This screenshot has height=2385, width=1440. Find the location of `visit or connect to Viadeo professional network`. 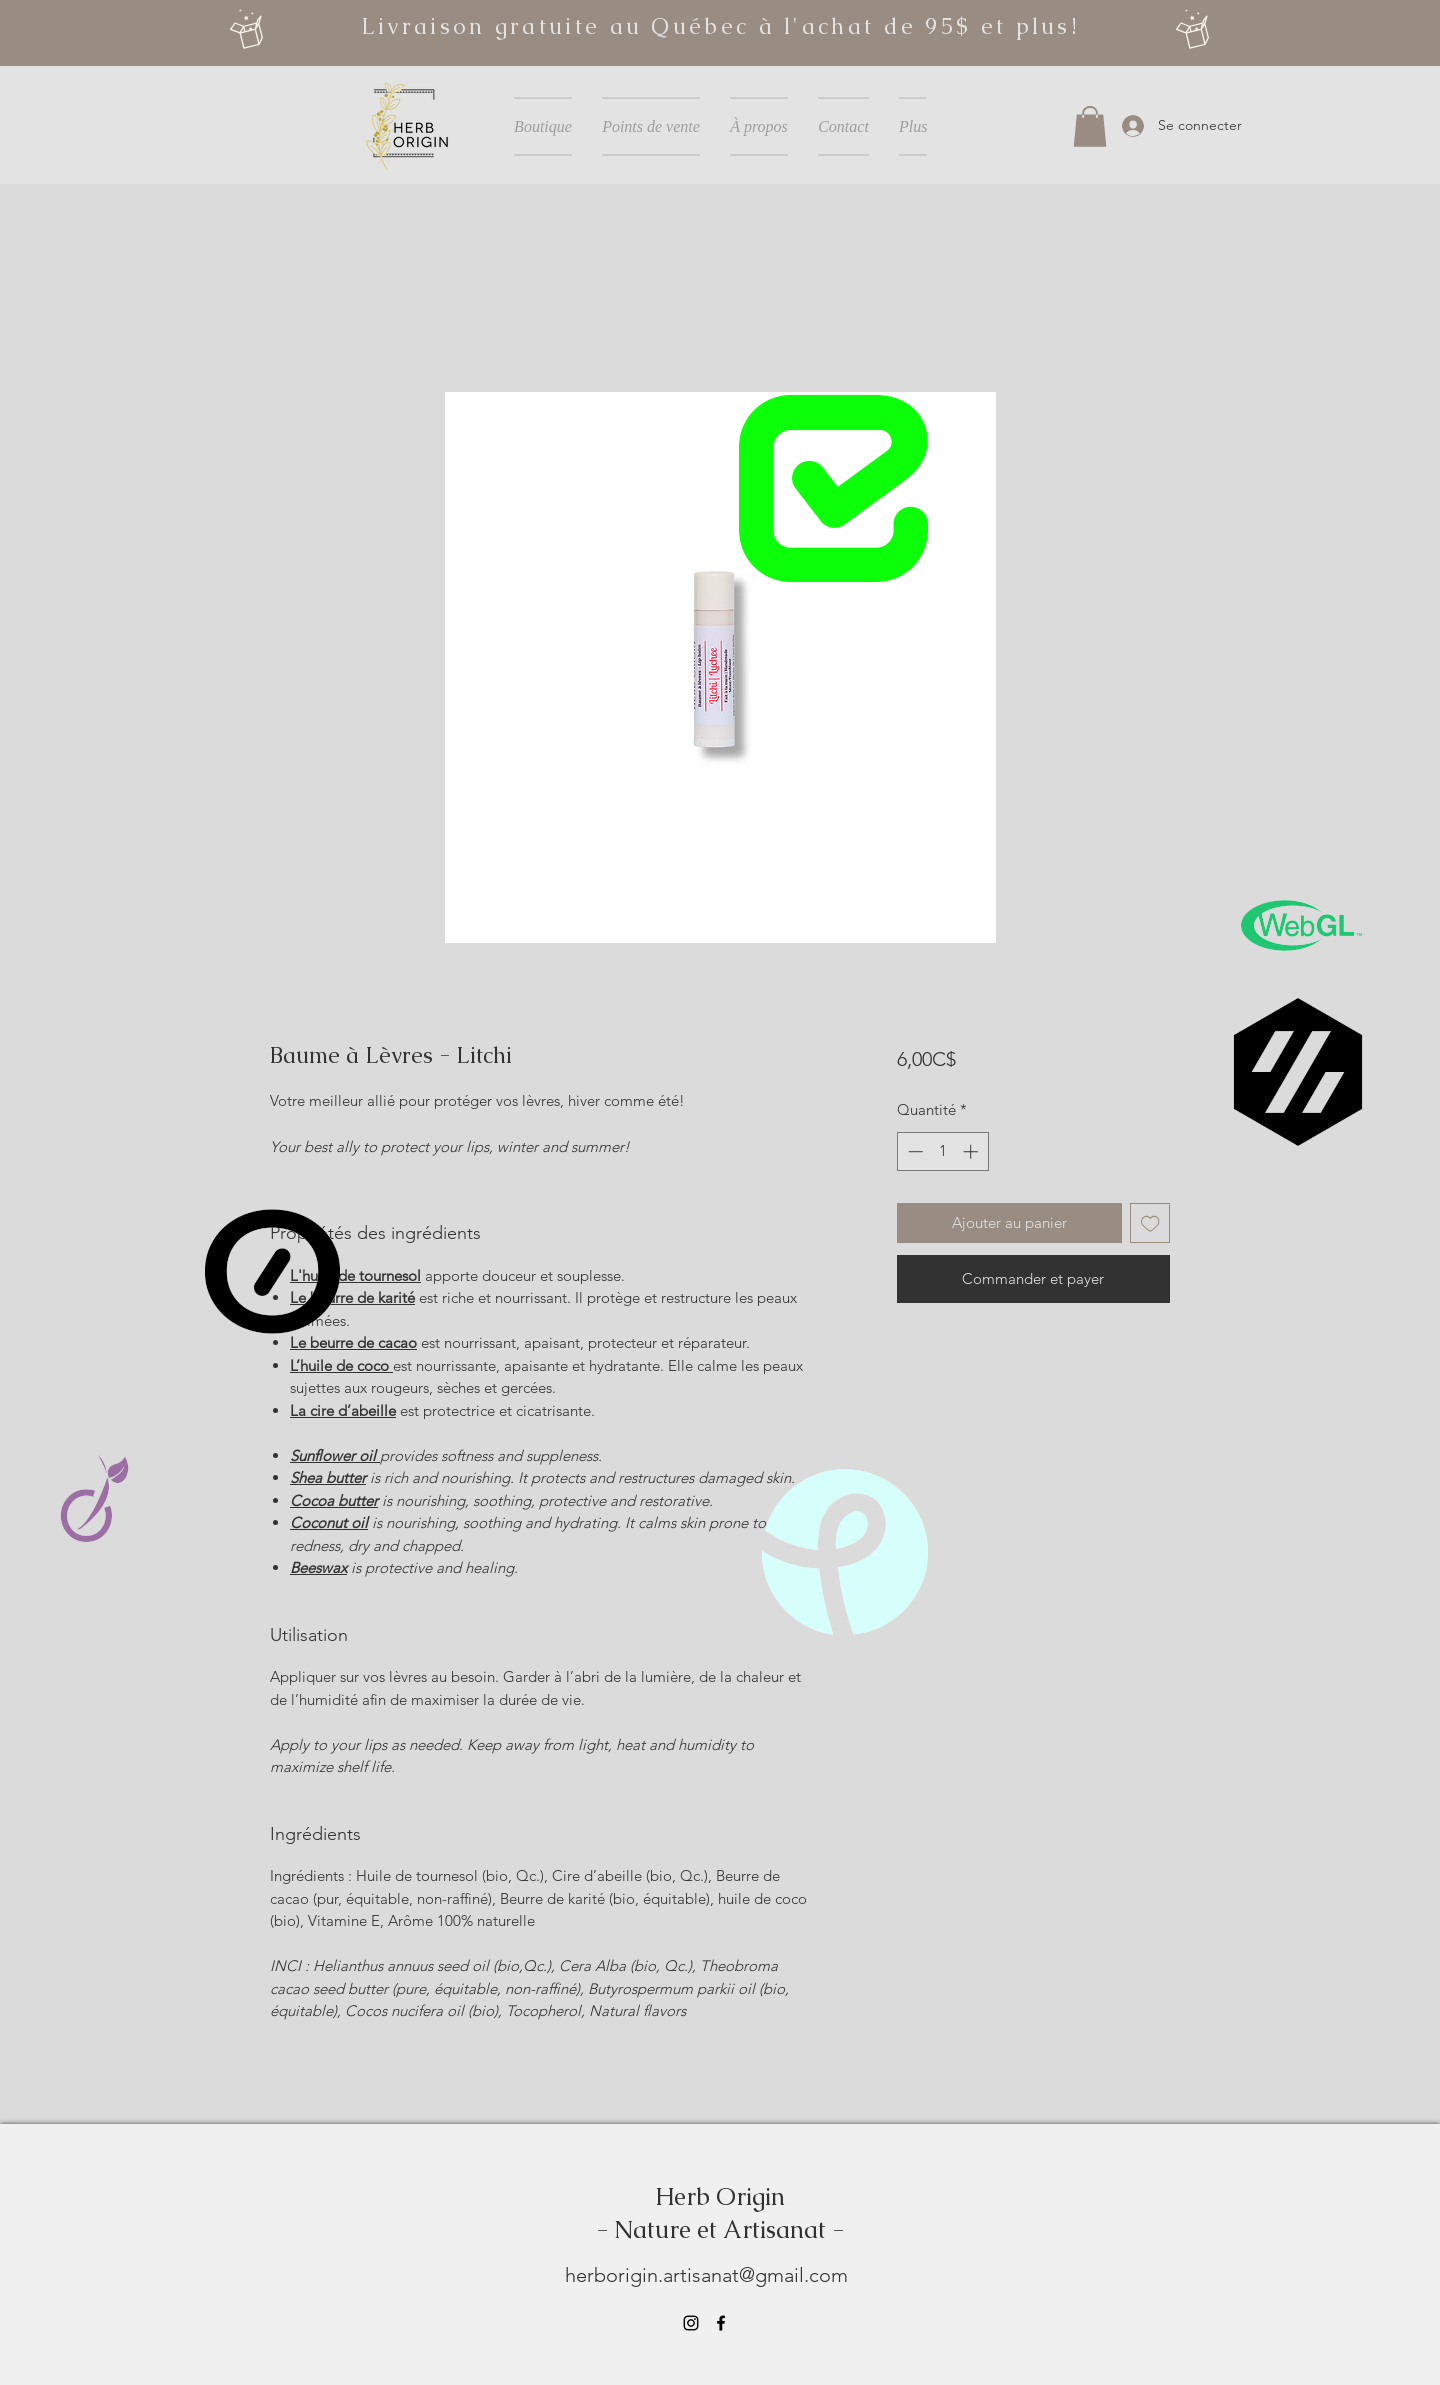

visit or connect to Viadeo professional network is located at coordinates (94, 1498).